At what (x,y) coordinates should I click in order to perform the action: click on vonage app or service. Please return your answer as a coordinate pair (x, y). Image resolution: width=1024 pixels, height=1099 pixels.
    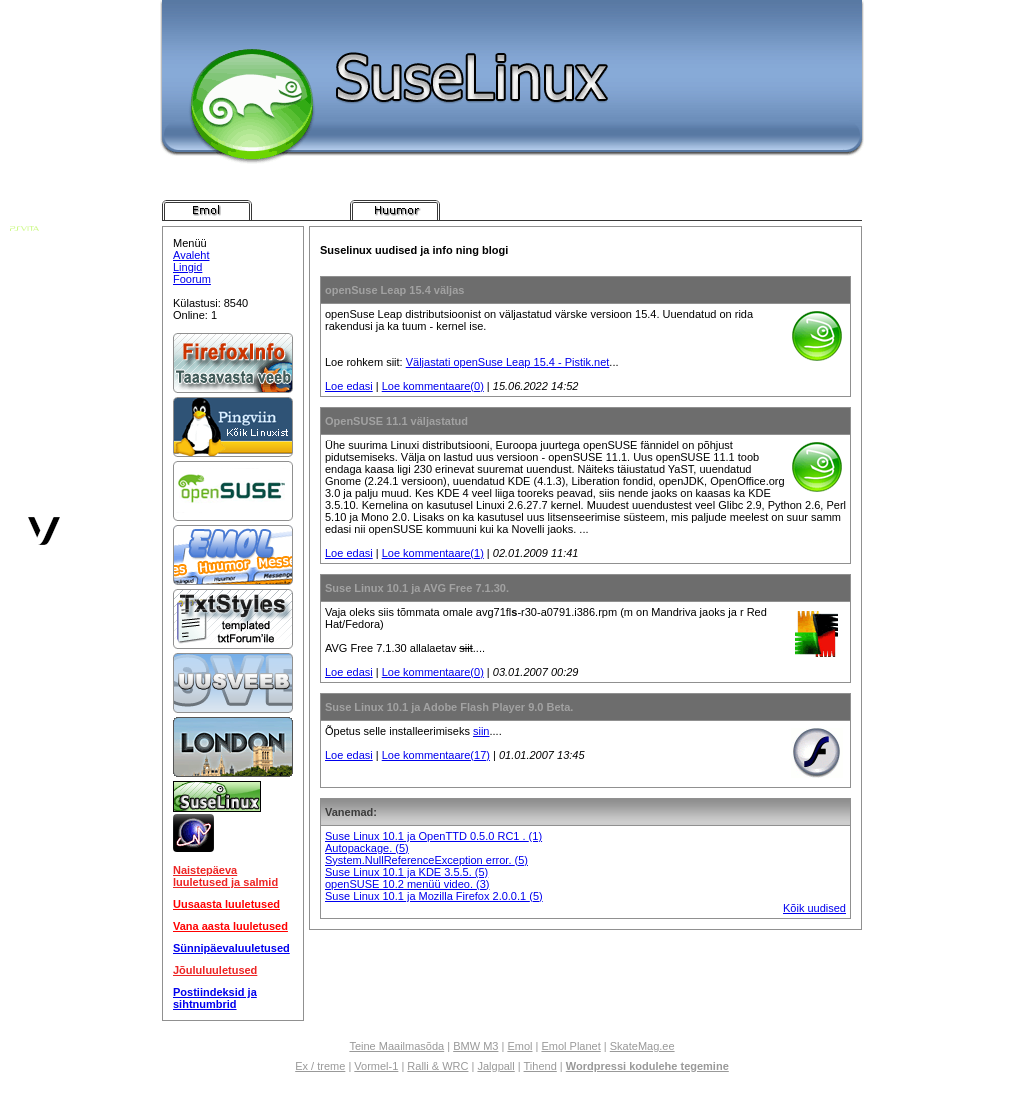
    Looking at the image, I should click on (44, 531).